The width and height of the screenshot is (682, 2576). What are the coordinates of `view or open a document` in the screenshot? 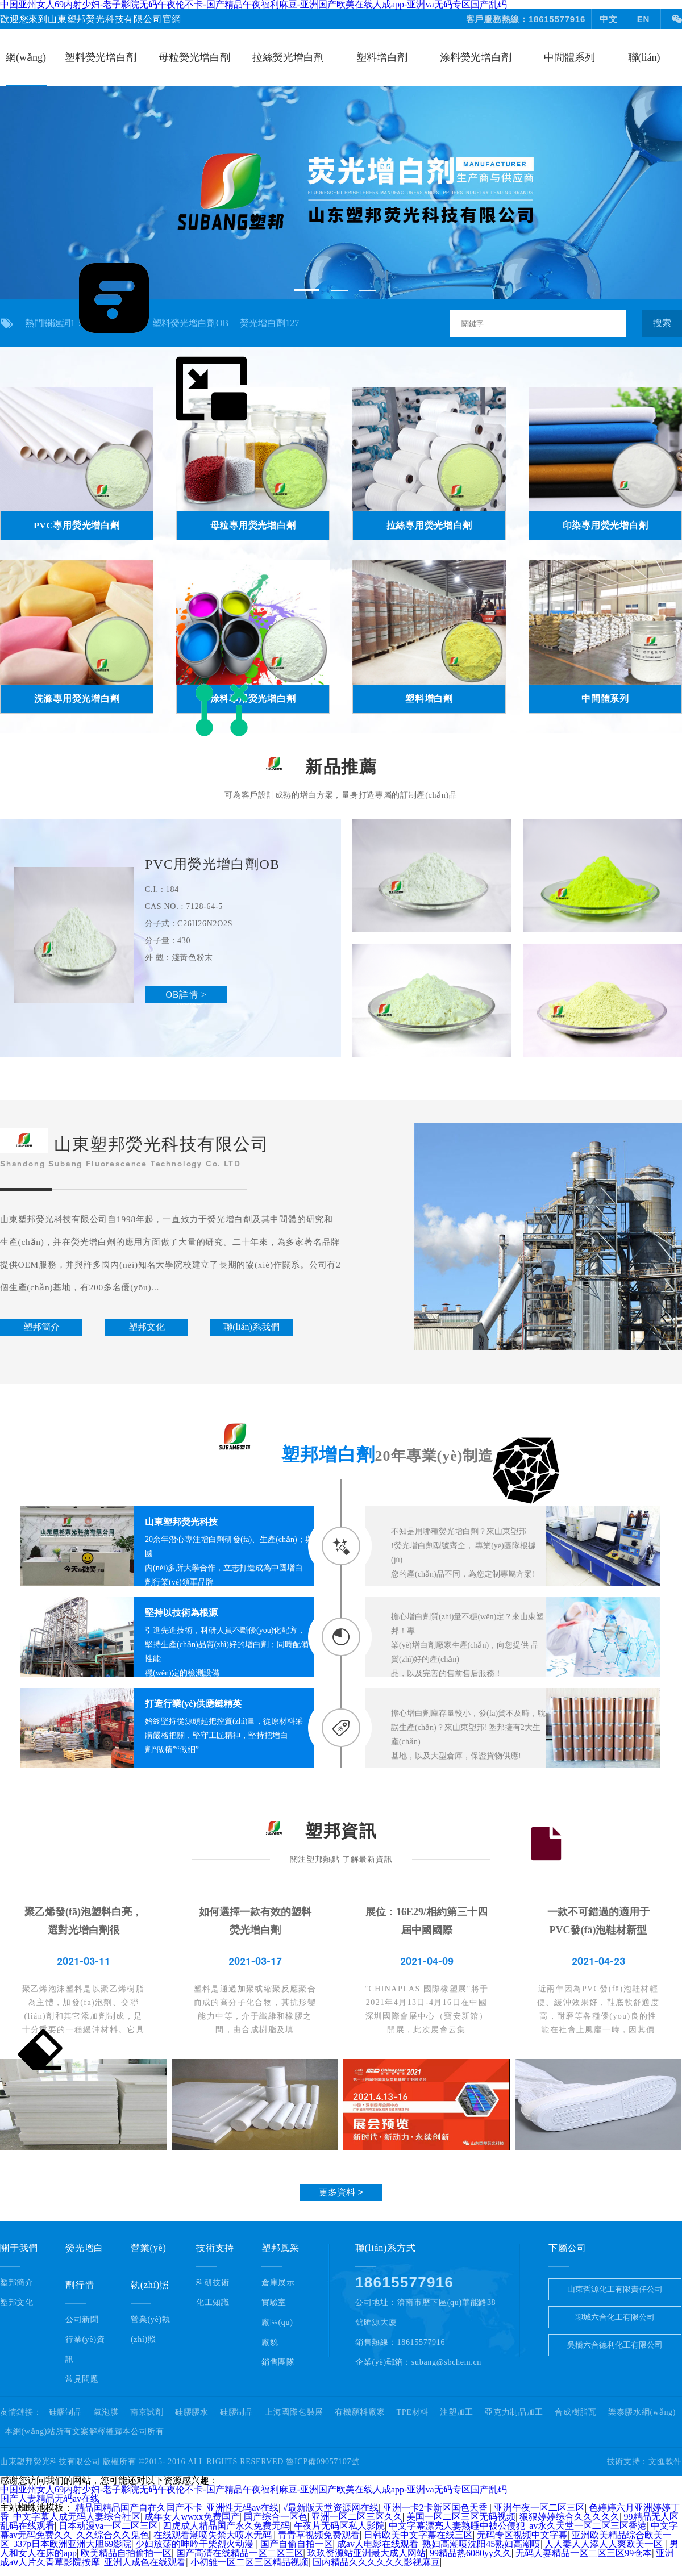 It's located at (546, 1844).